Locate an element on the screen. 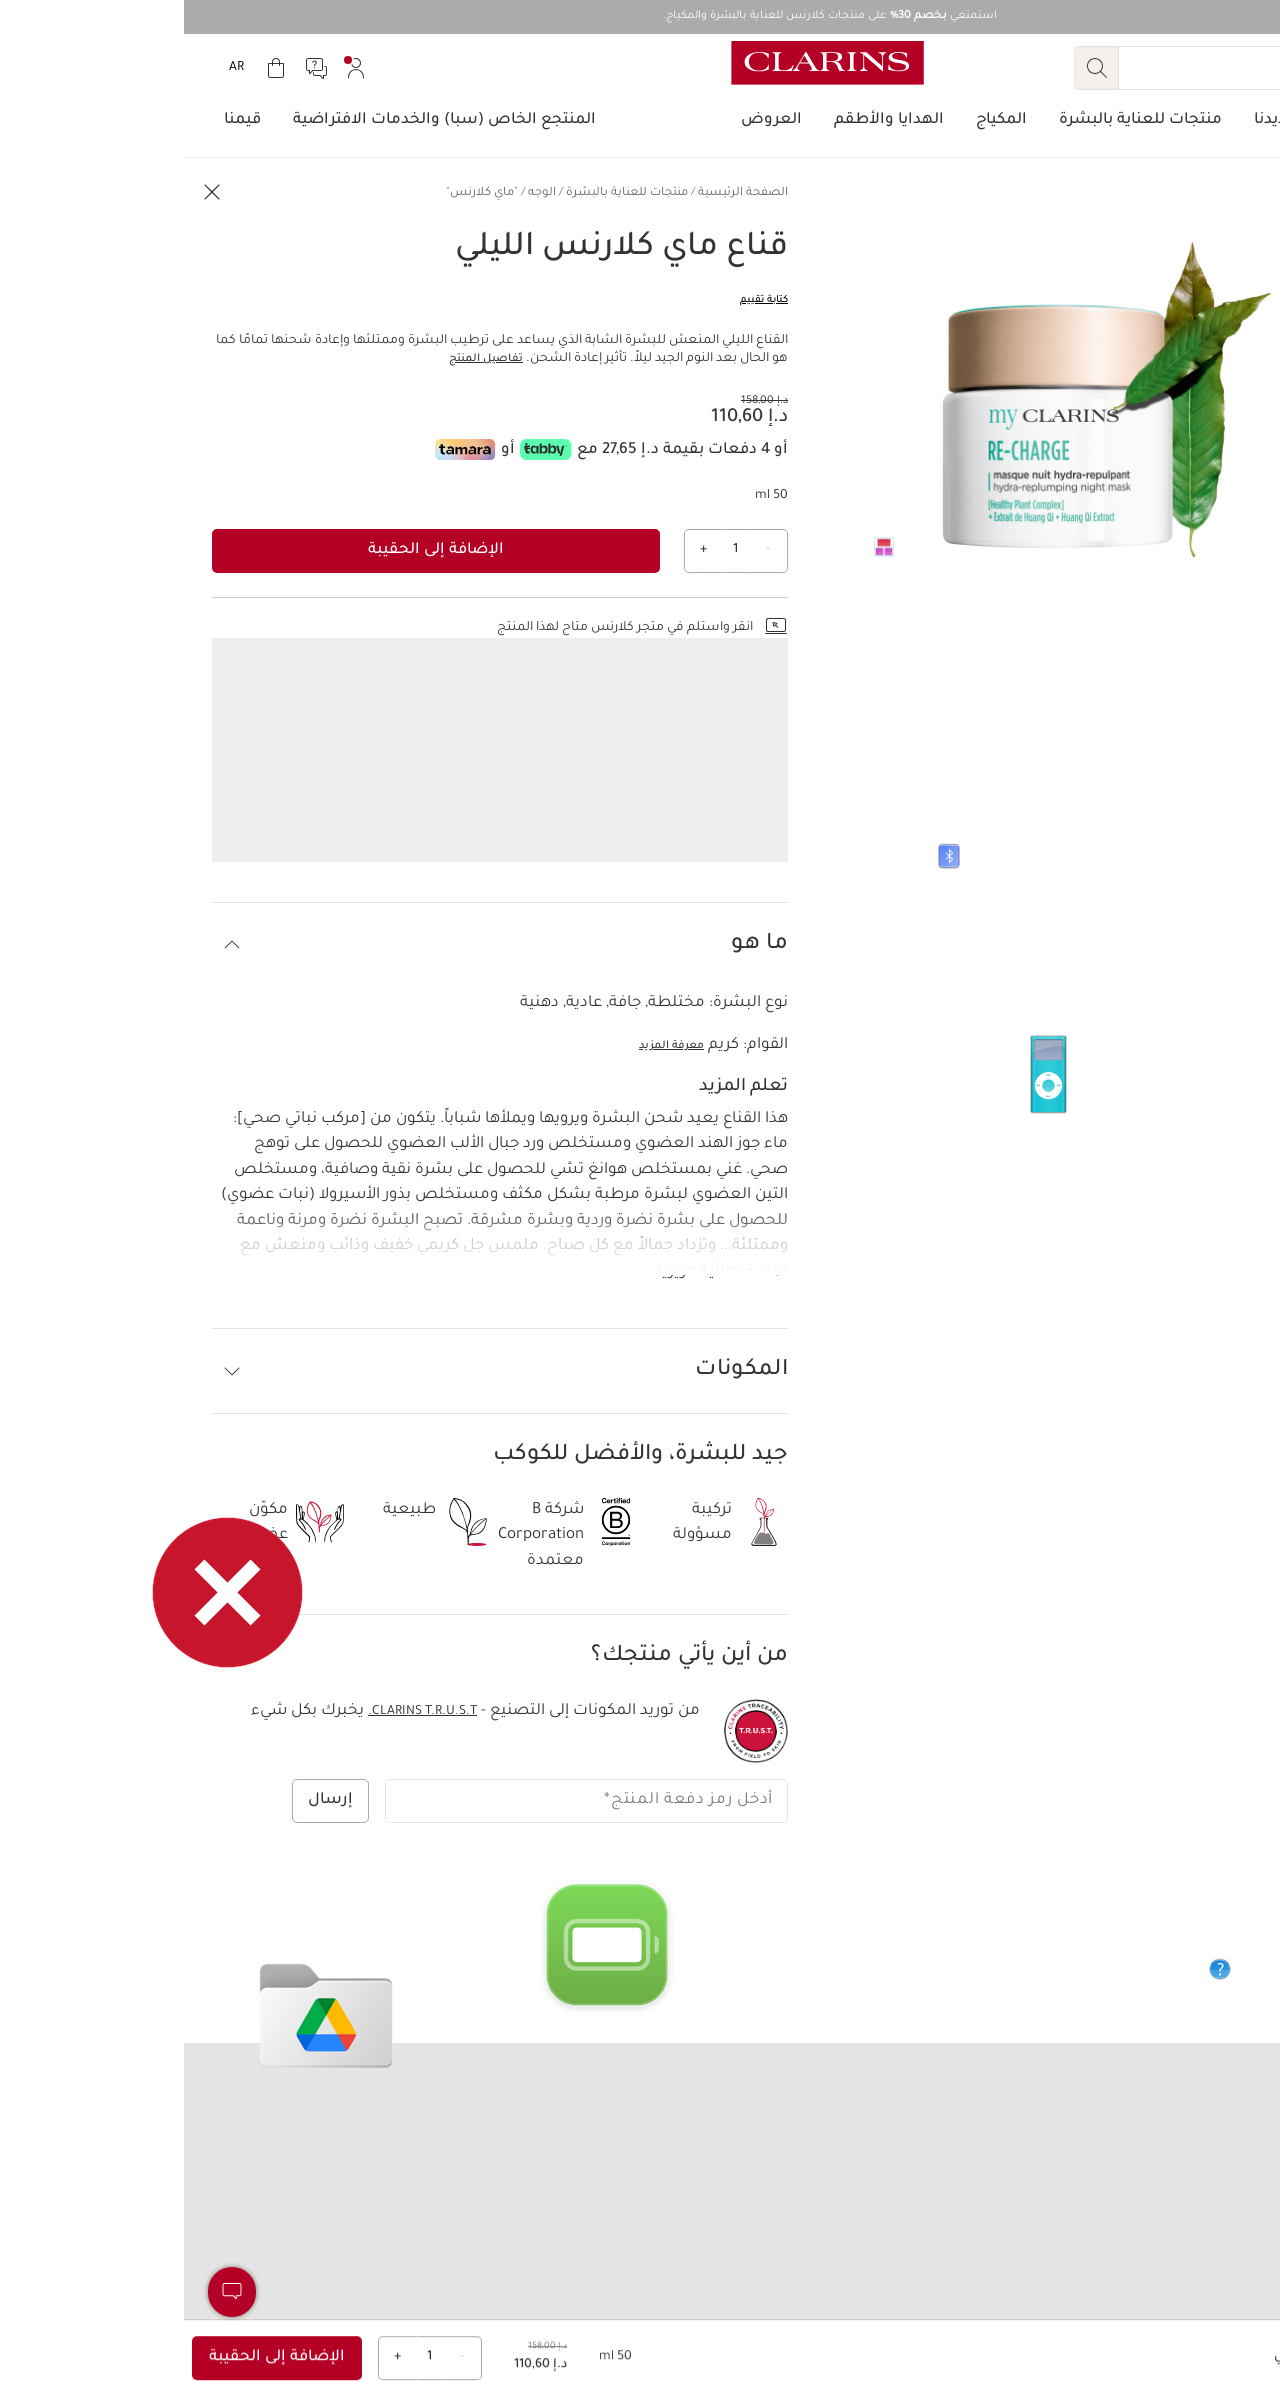 Image resolution: width=1280 pixels, height=2381 pixels. open google drive folder is located at coordinates (325, 2019).